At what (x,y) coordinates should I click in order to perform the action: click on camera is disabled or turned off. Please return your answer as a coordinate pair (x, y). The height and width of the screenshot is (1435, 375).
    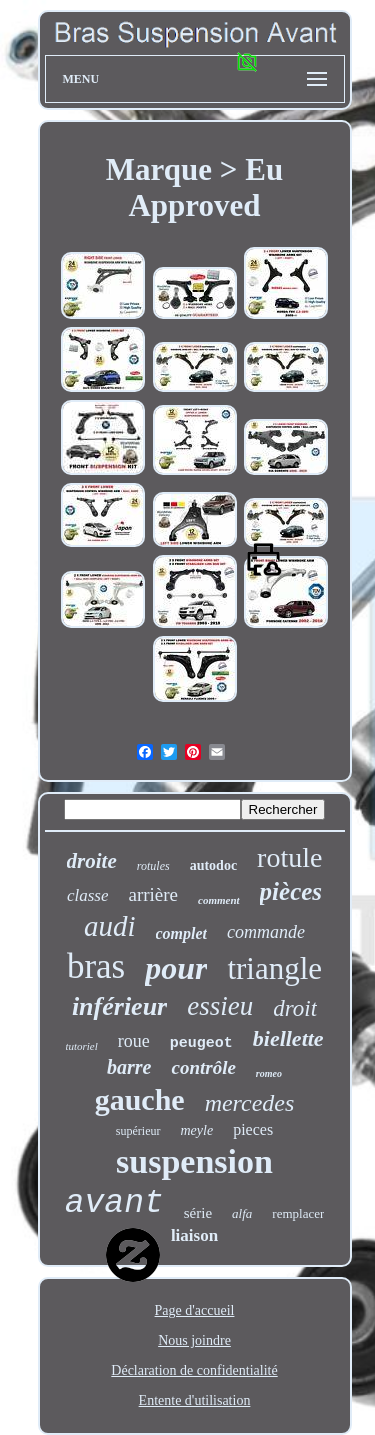
    Looking at the image, I should click on (247, 62).